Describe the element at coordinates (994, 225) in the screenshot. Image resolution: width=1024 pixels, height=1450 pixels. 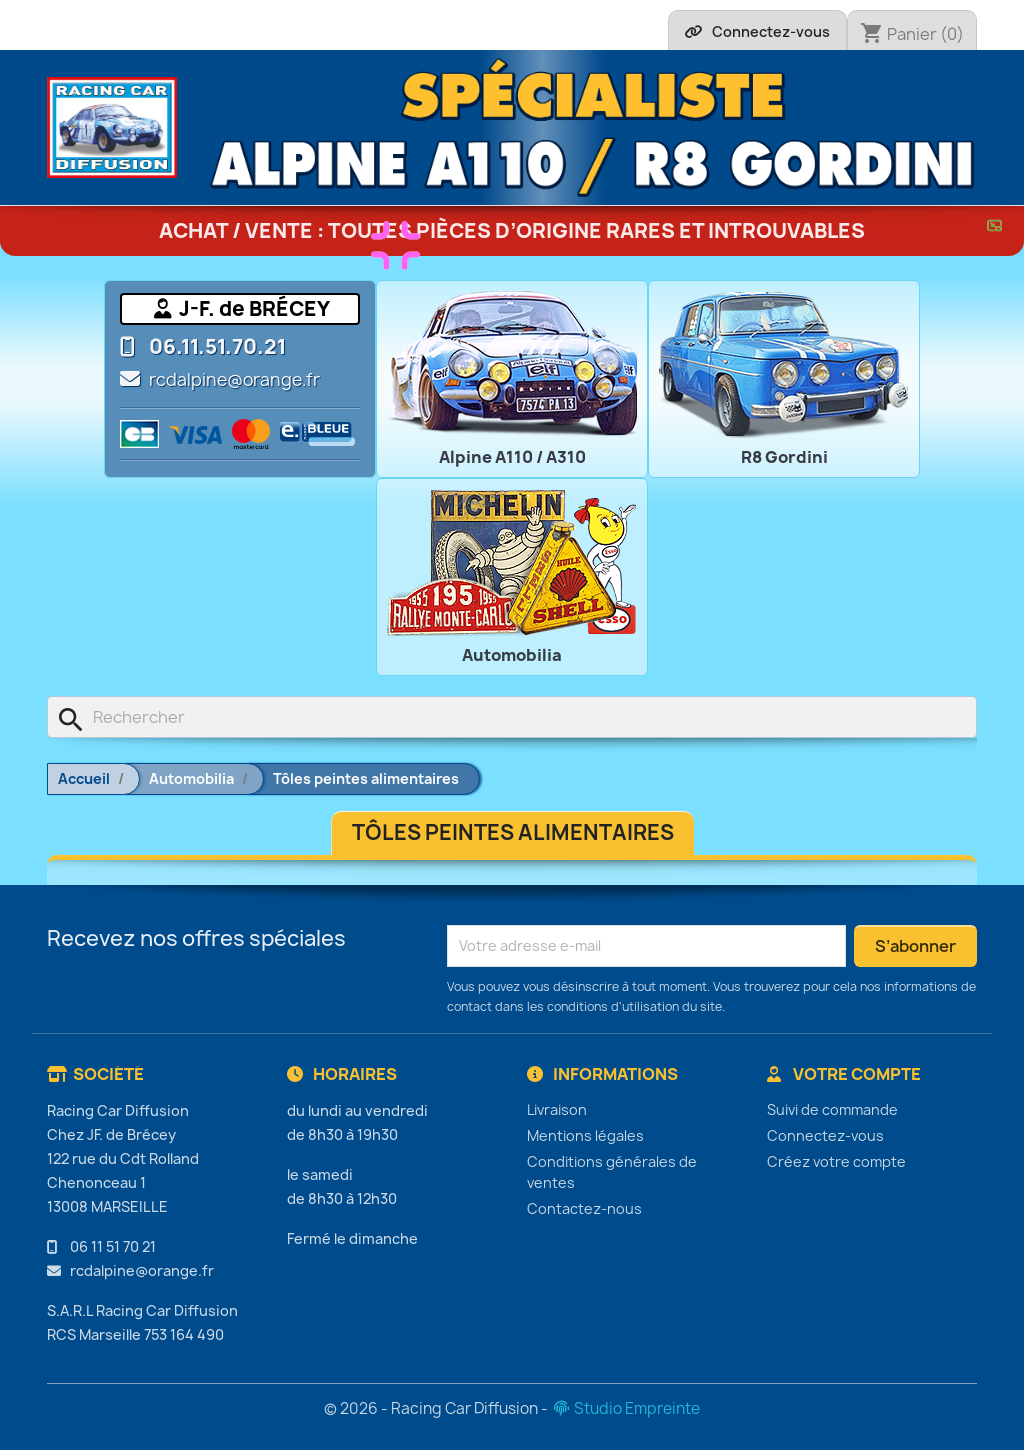
I see `enable picture-in-picture mode` at that location.